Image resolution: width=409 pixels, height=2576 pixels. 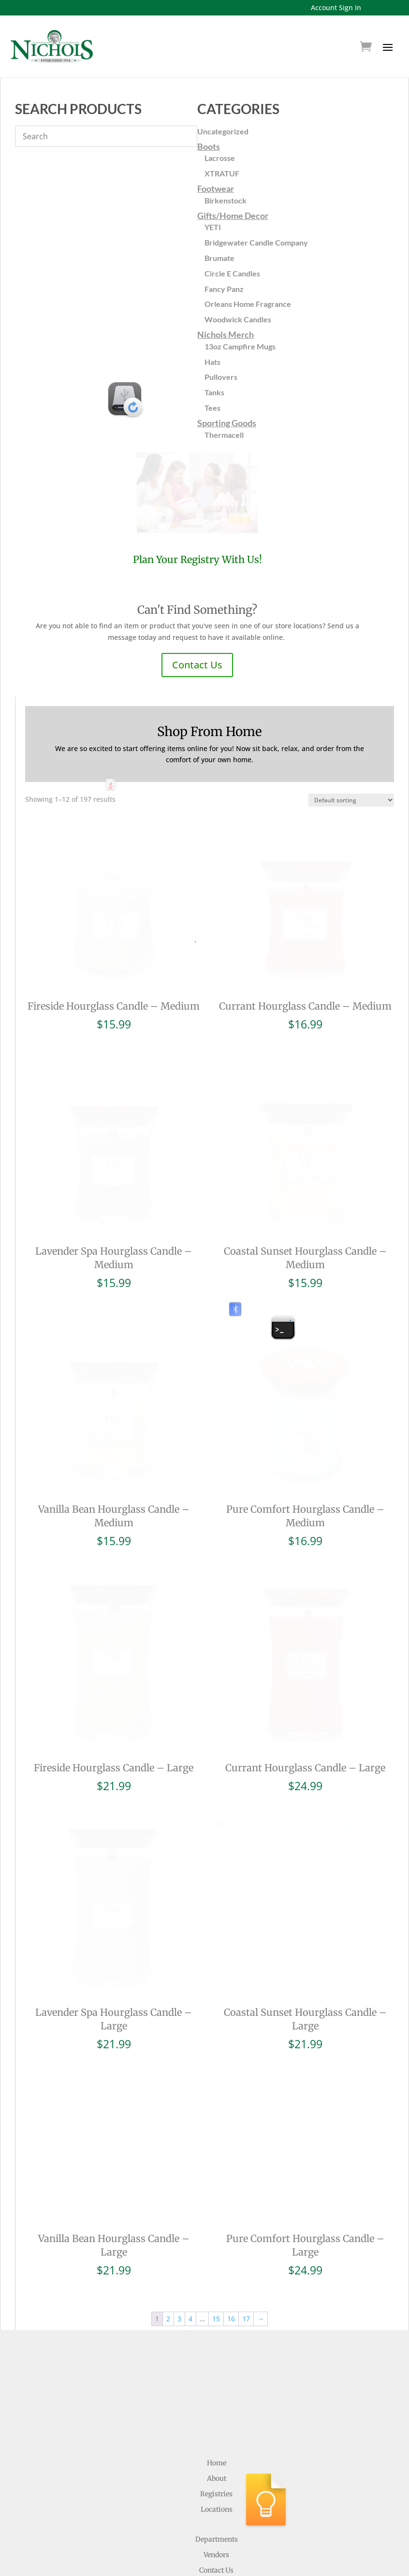 What do you see at coordinates (266, 2501) in the screenshot?
I see `open a google keep note file` at bounding box center [266, 2501].